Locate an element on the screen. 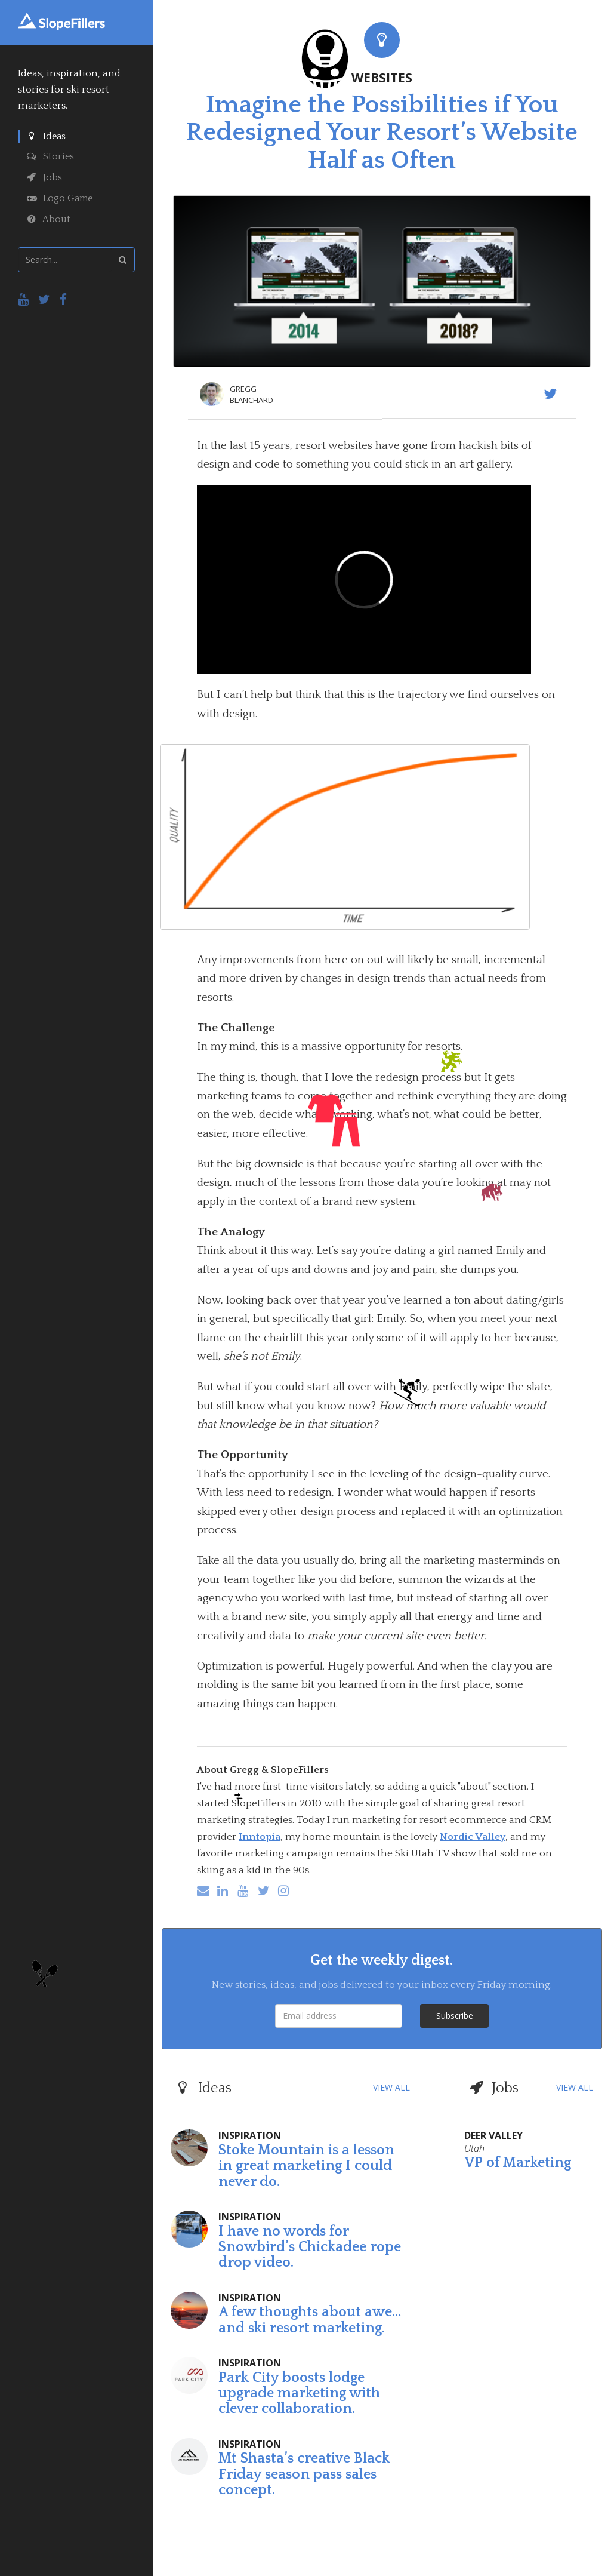  navigate to different game areas or levels is located at coordinates (238, 1798).